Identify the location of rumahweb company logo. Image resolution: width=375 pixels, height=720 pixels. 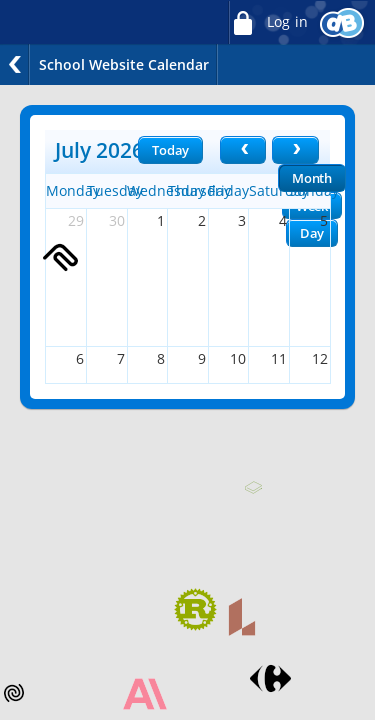
(60, 257).